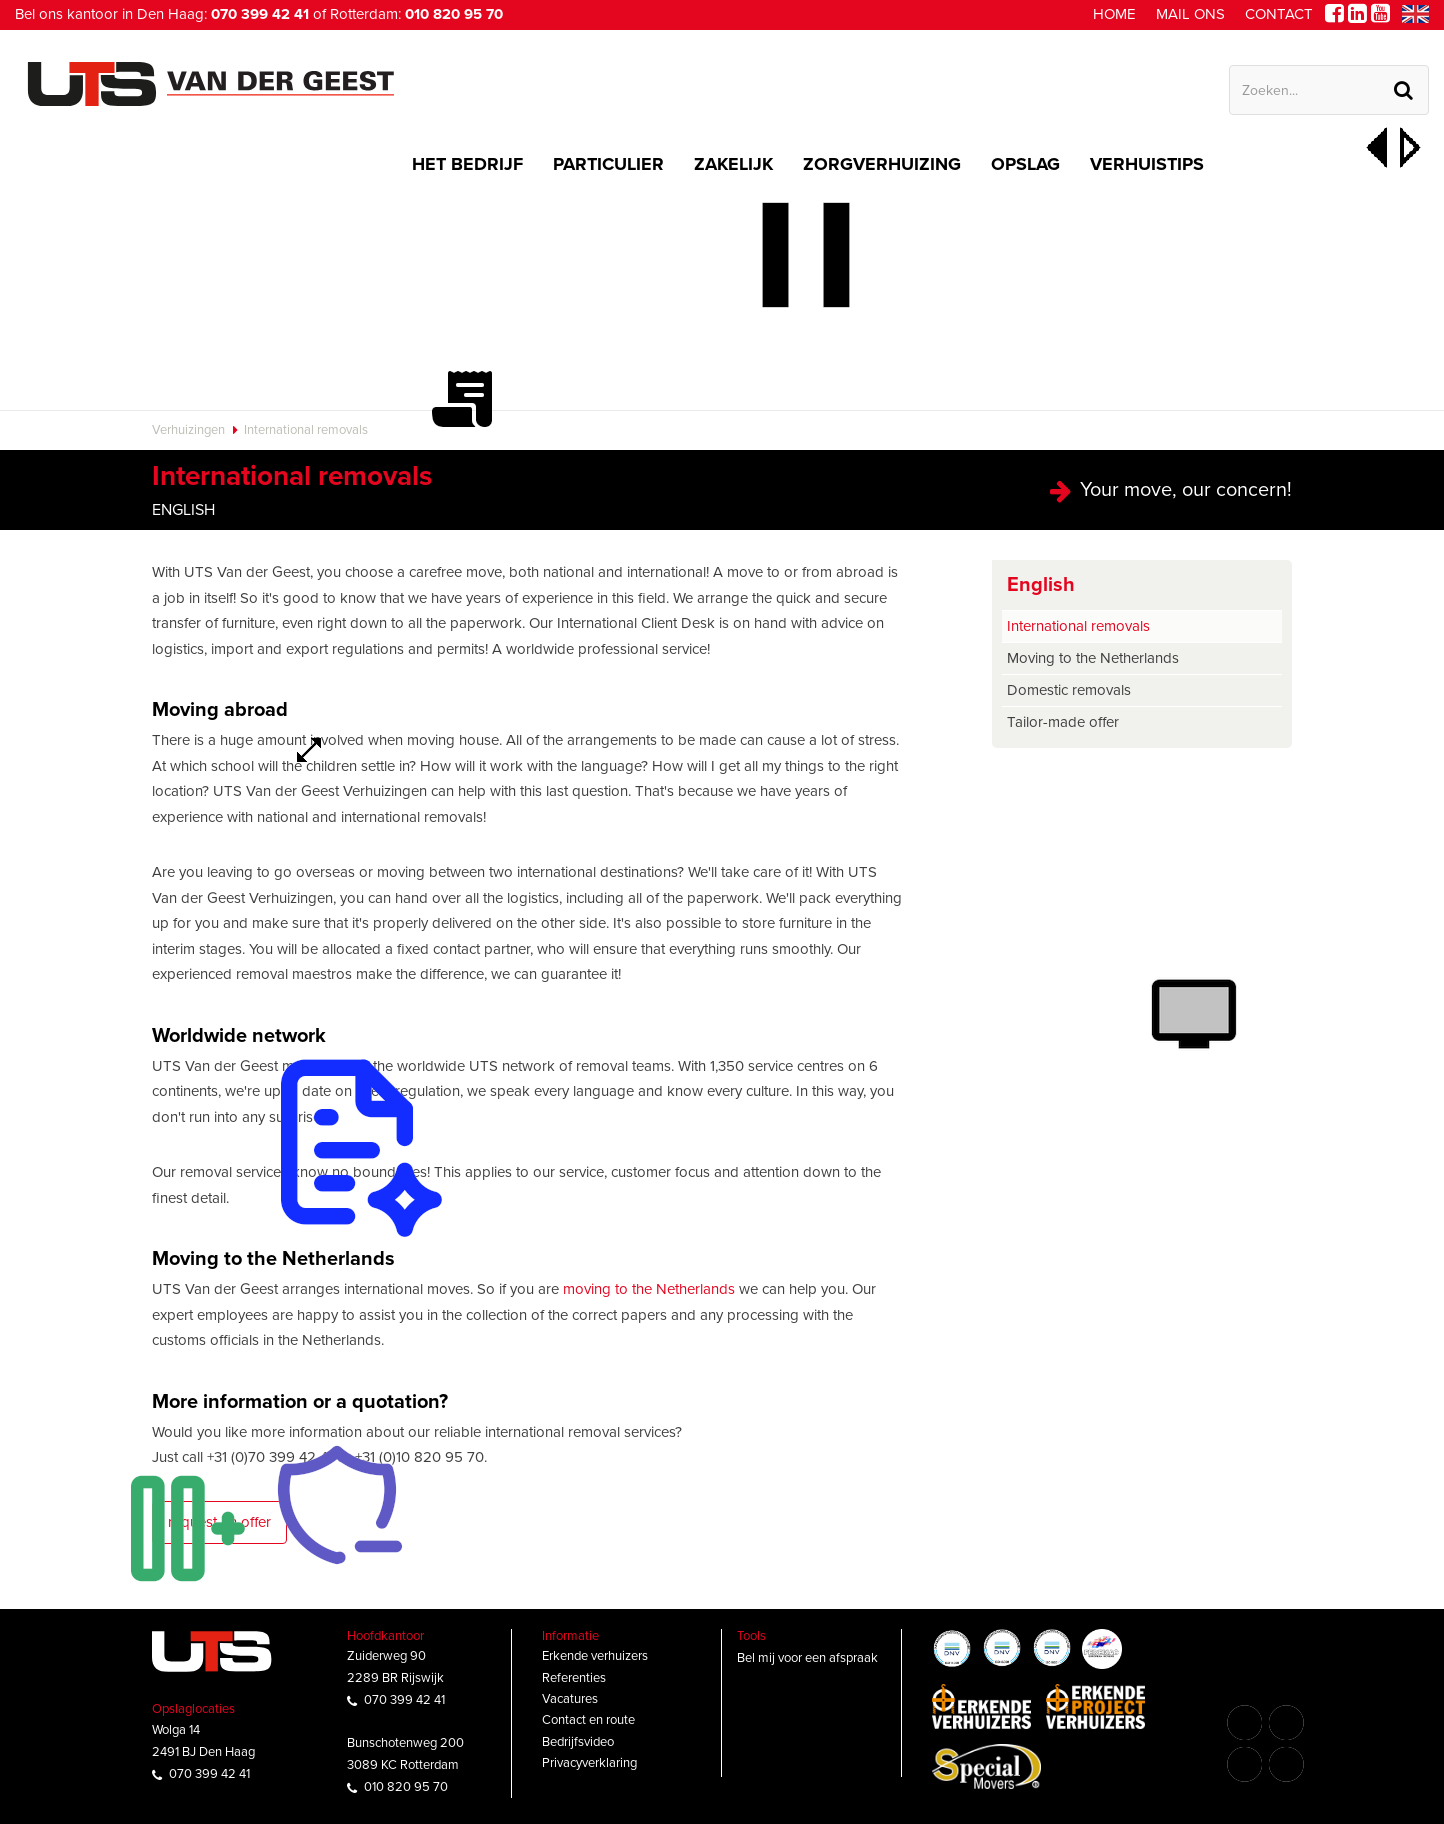  I want to click on generate AI-powered text or document, so click(347, 1142).